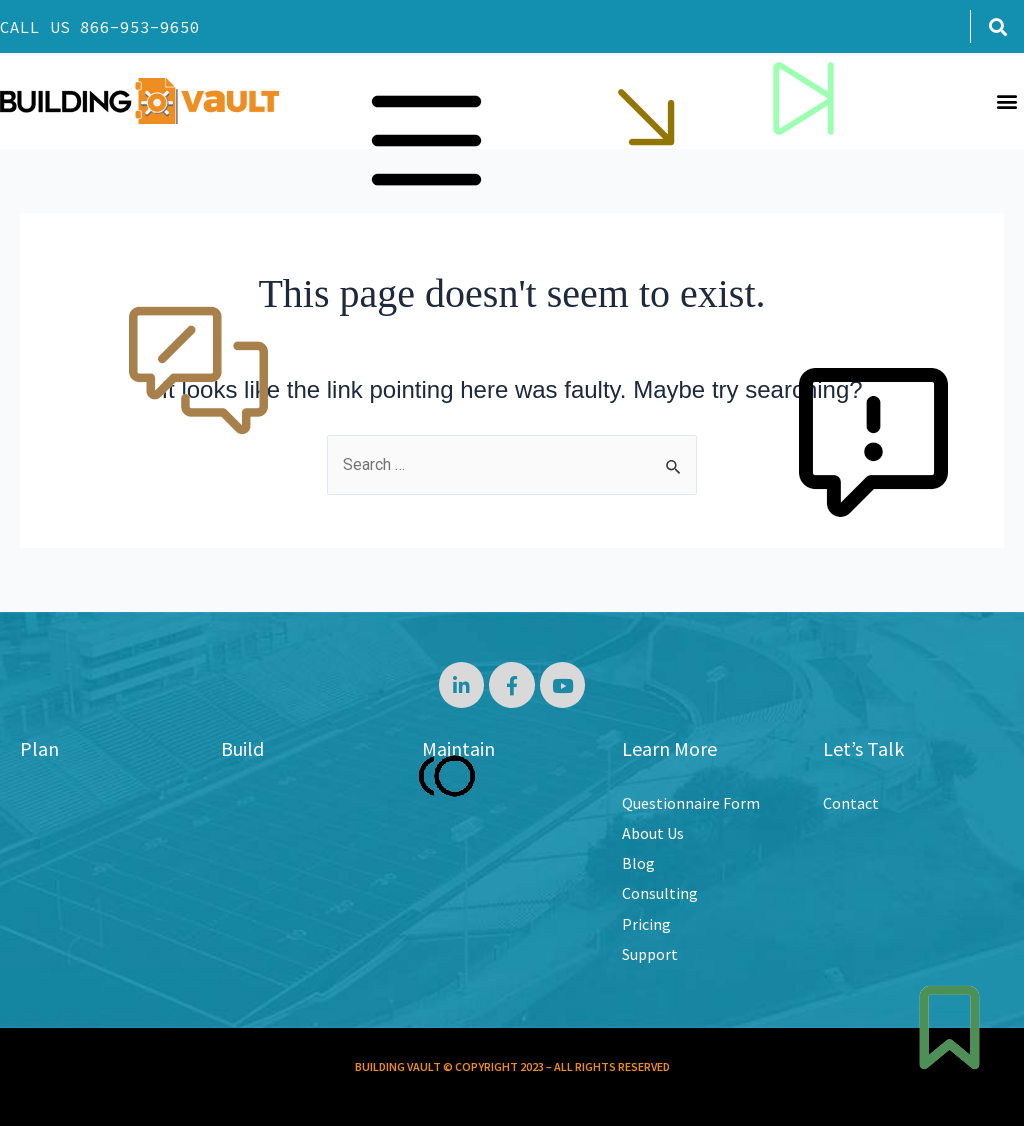 Image resolution: width=1024 pixels, height=1126 pixels. What do you see at coordinates (198, 370) in the screenshot?
I see `duplicate an existing discussion thread` at bounding box center [198, 370].